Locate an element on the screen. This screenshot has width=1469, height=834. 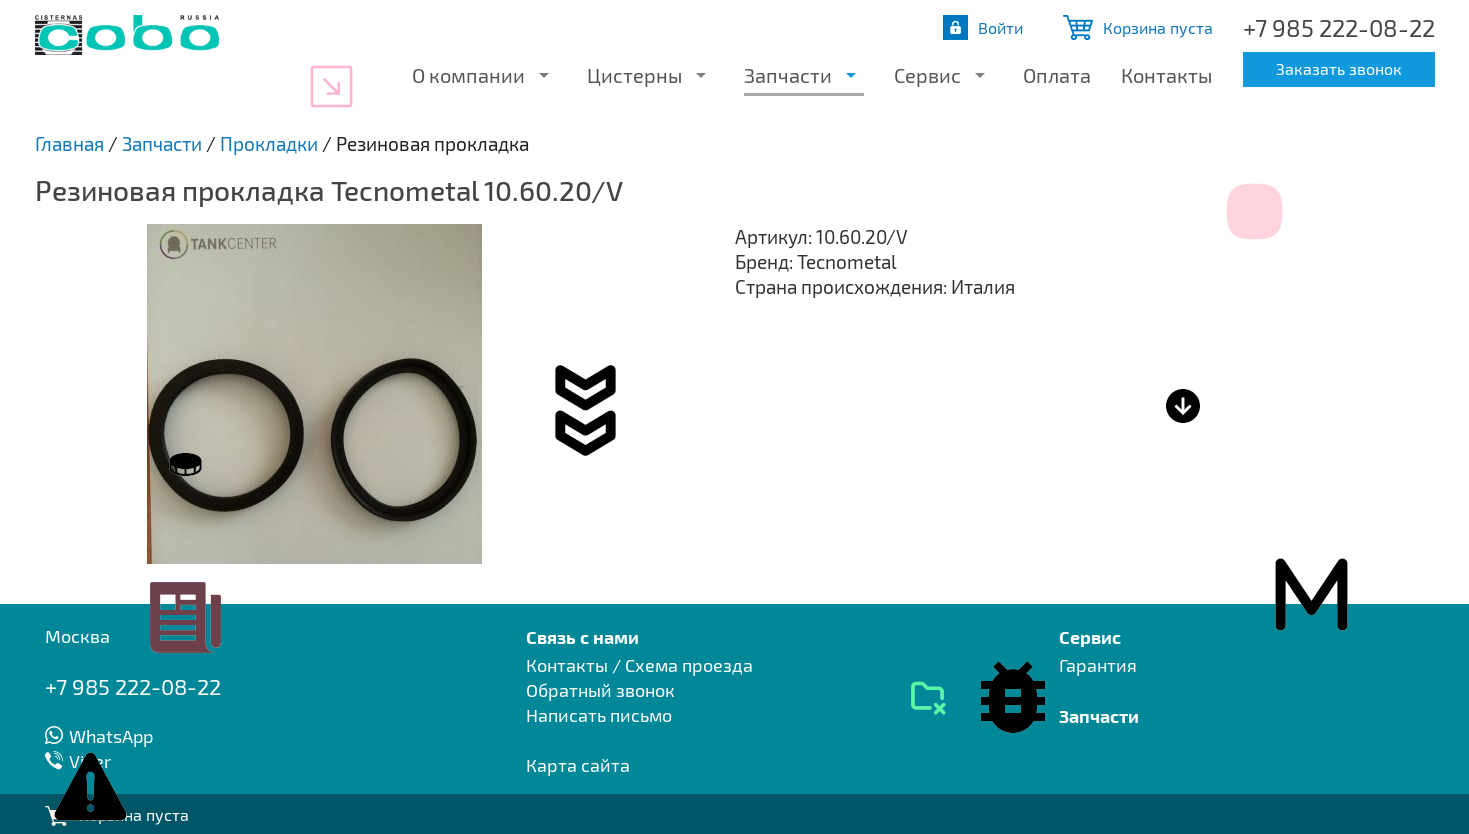
report a bug or issue is located at coordinates (1013, 697).